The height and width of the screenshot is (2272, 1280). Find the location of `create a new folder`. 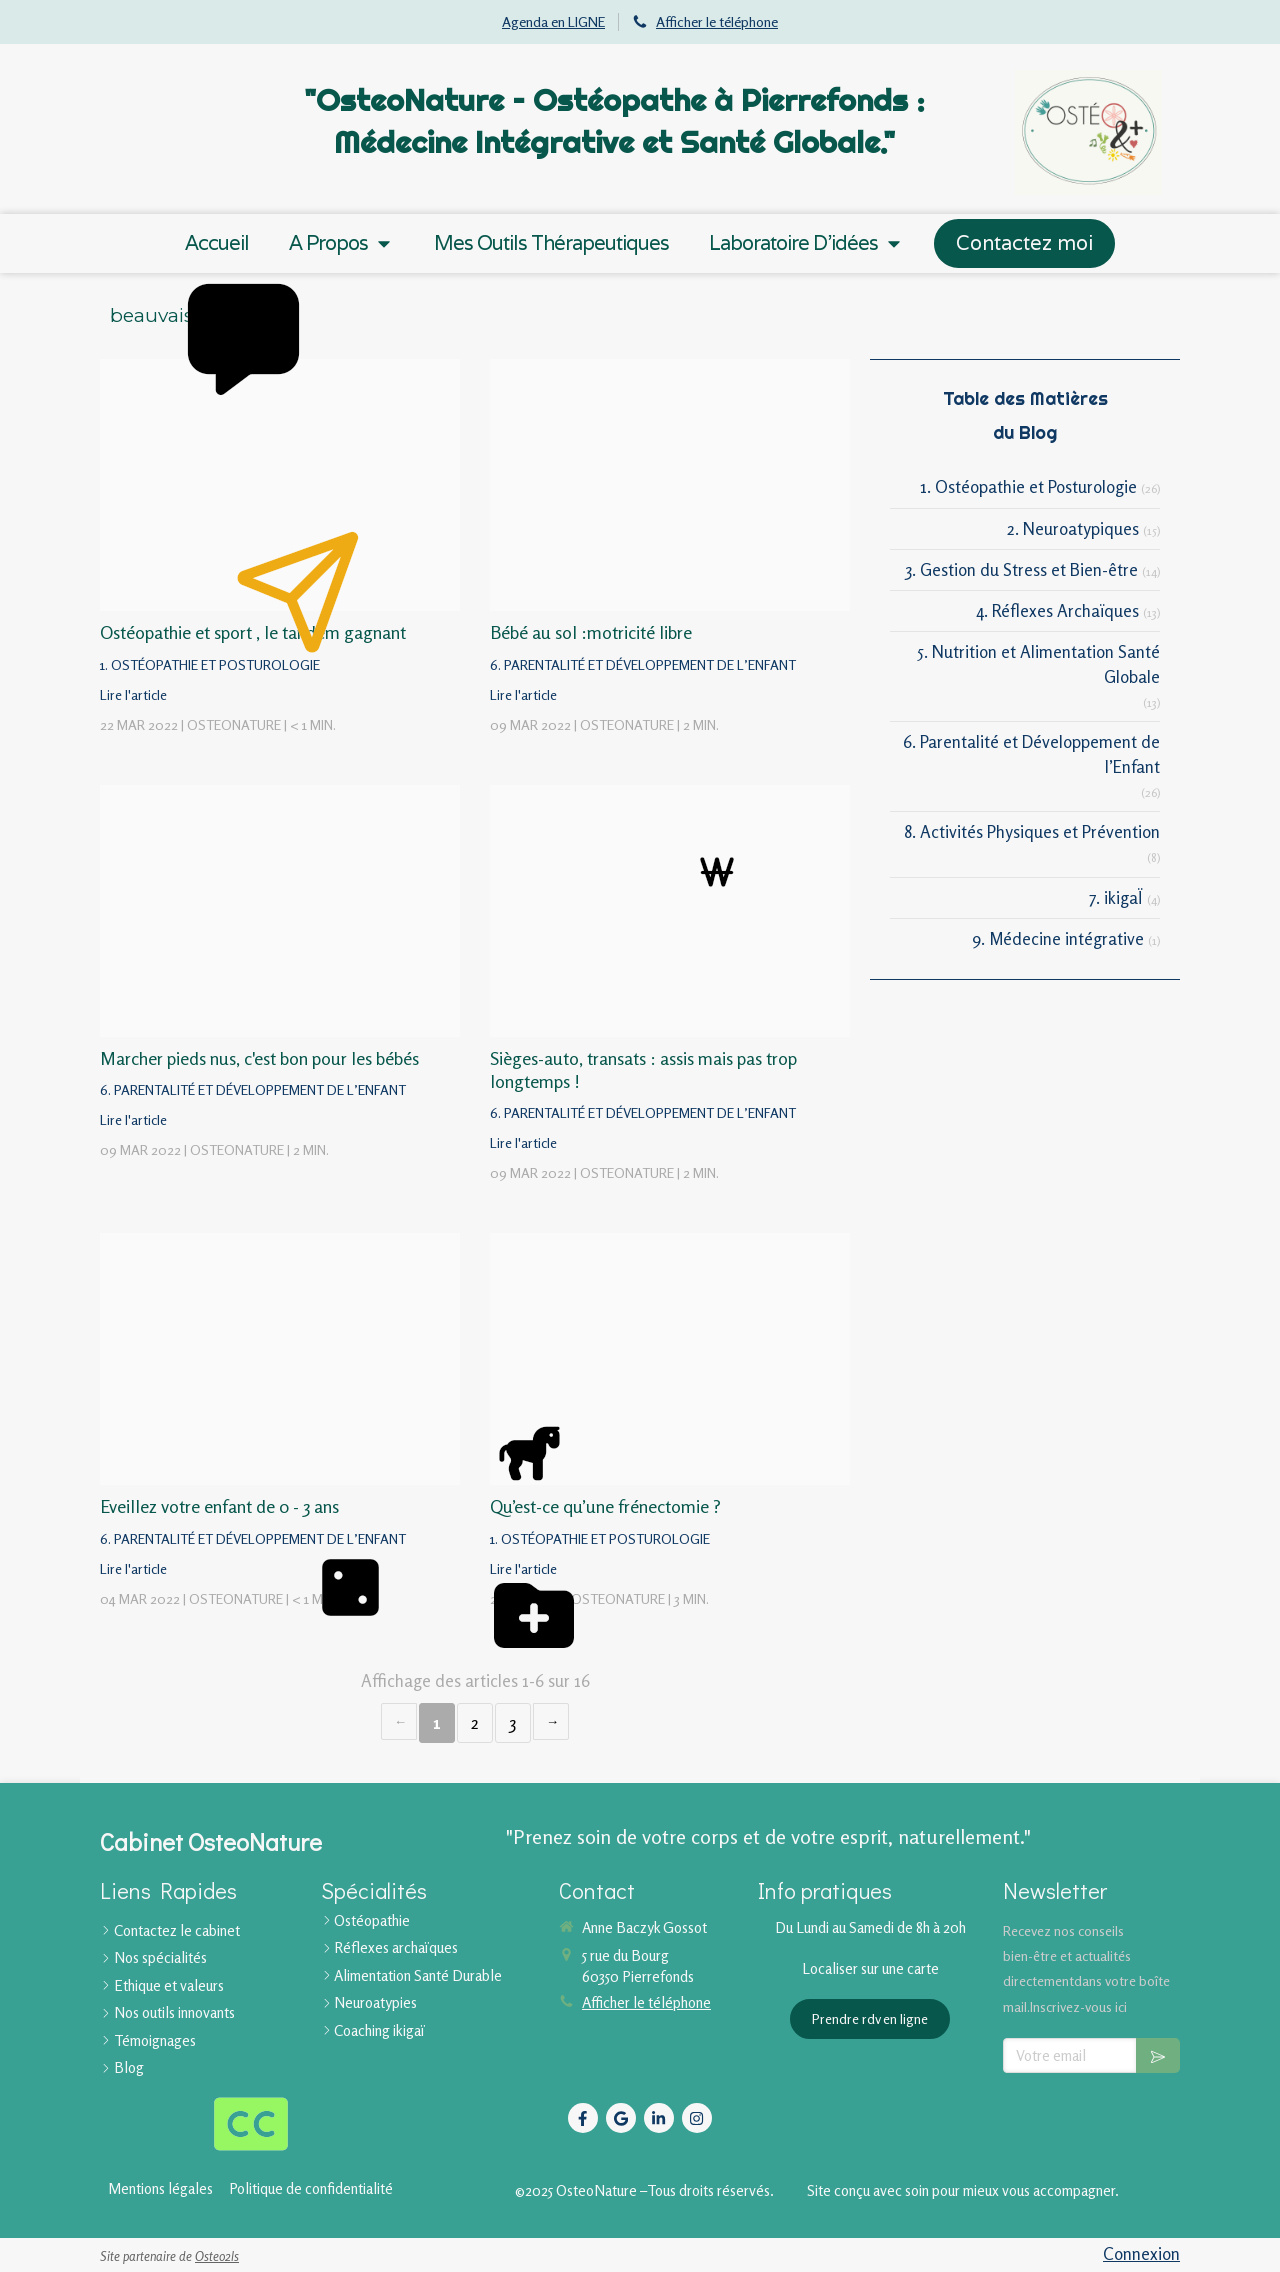

create a new folder is located at coordinates (534, 1618).